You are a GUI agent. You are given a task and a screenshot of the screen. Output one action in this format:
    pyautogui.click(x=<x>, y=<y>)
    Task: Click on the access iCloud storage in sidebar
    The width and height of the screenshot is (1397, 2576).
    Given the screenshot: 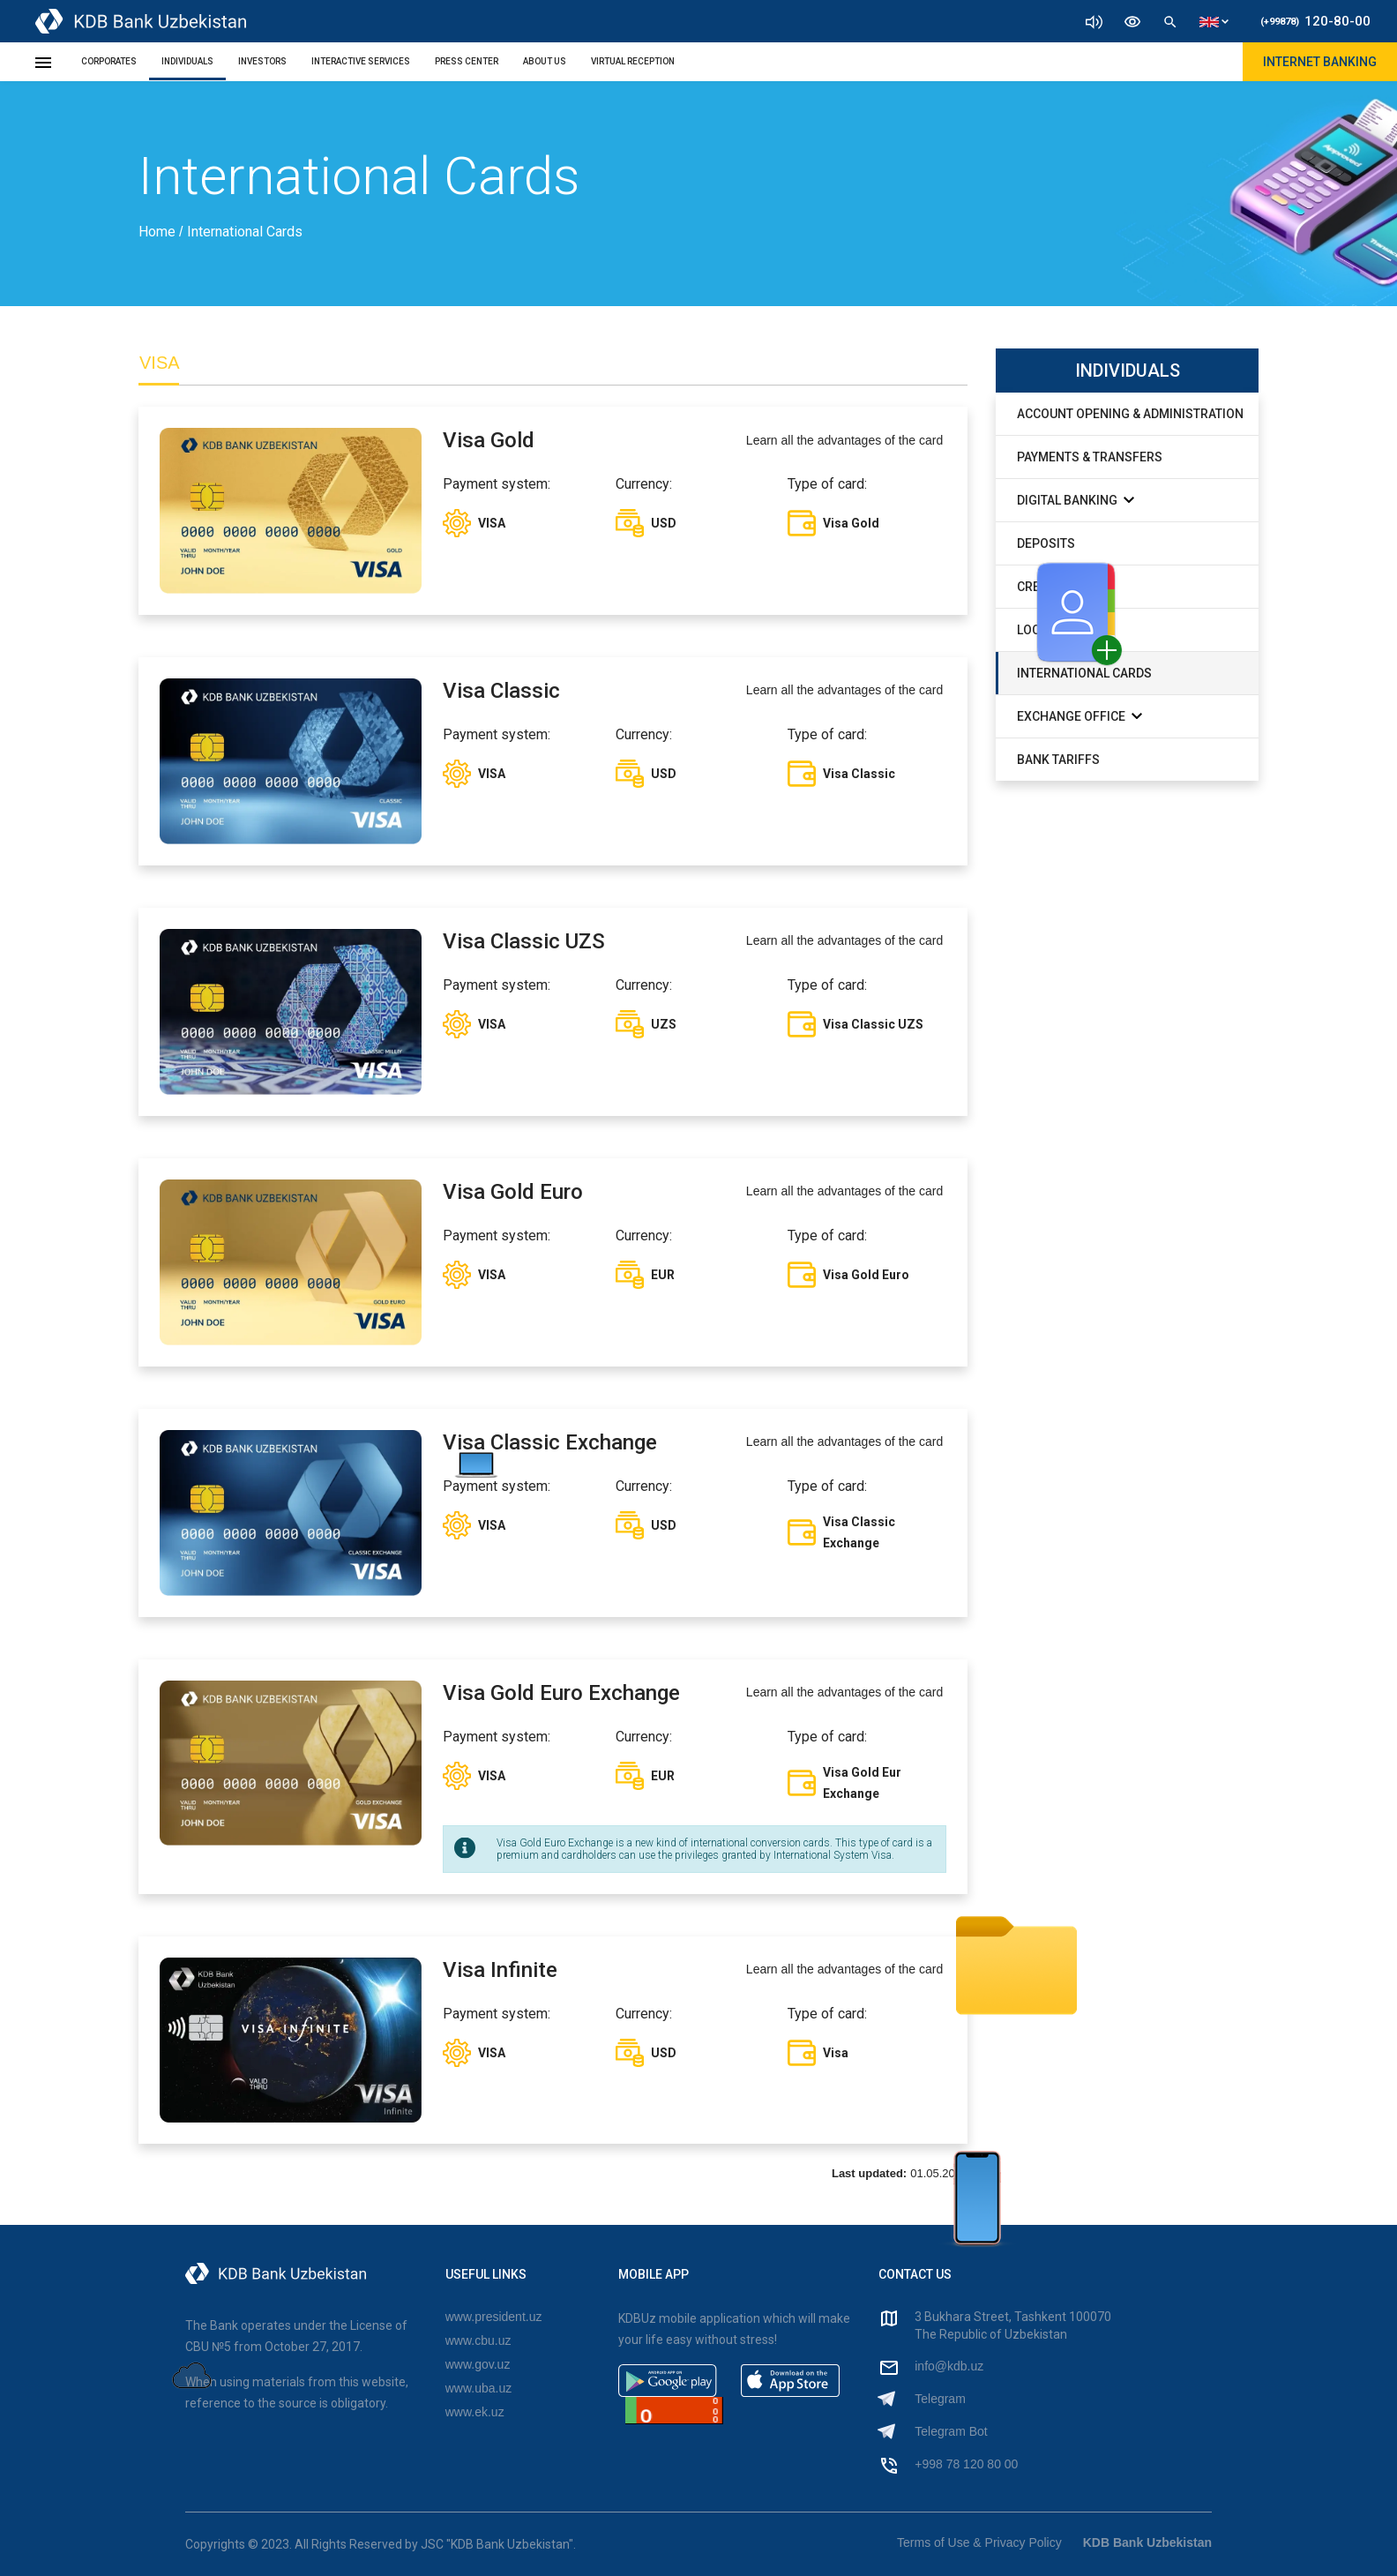 What is the action you would take?
    pyautogui.click(x=191, y=2375)
    